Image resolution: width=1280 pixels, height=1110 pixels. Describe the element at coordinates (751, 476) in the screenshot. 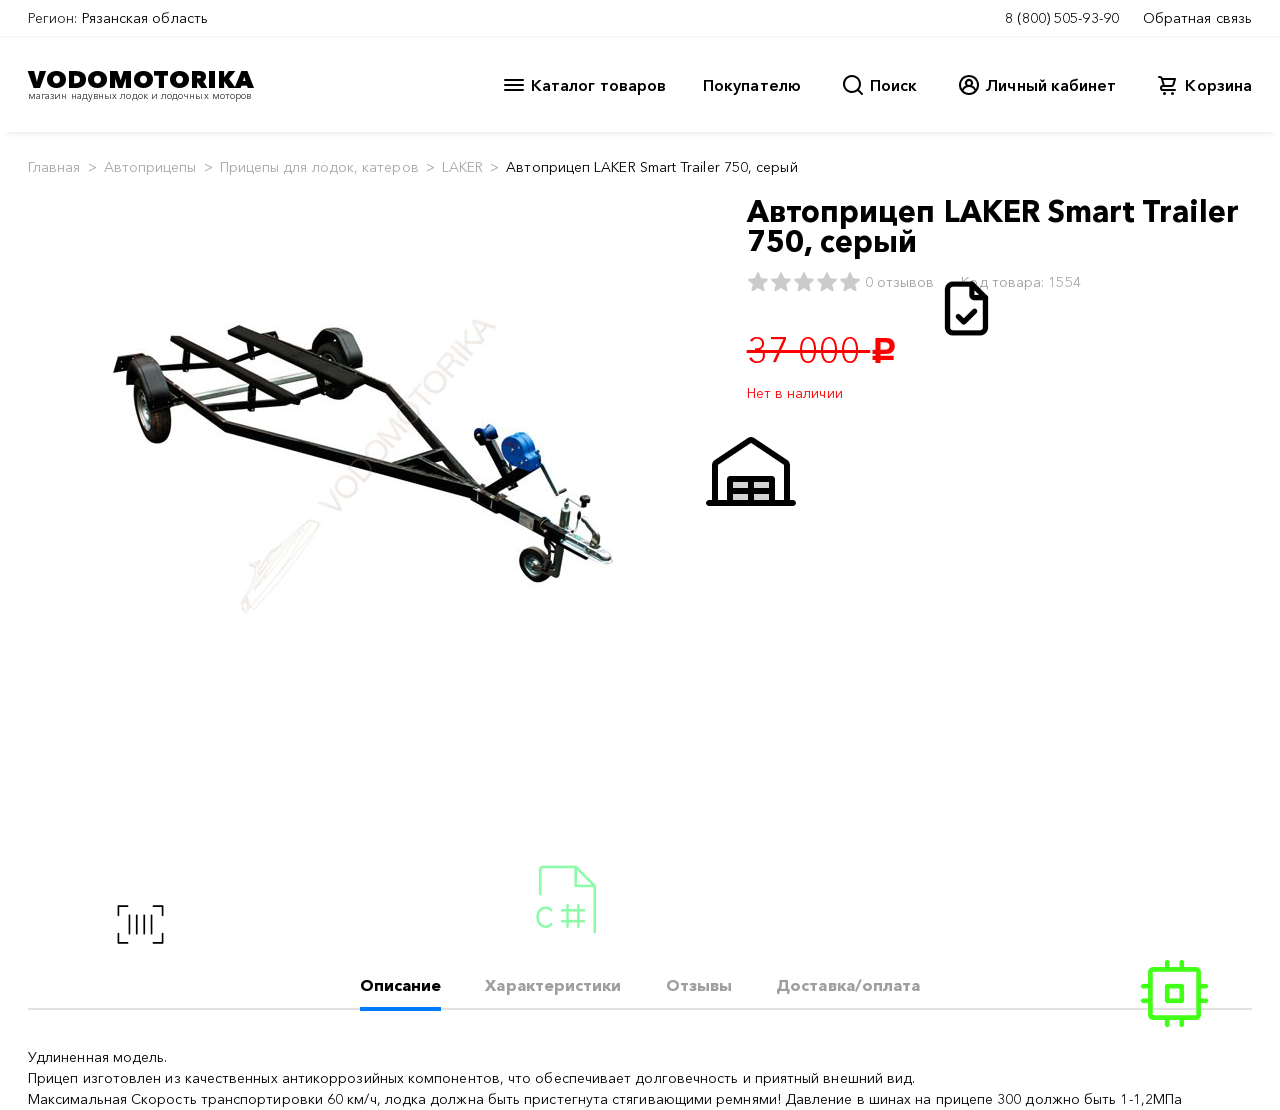

I see `access garage or parking settings` at that location.